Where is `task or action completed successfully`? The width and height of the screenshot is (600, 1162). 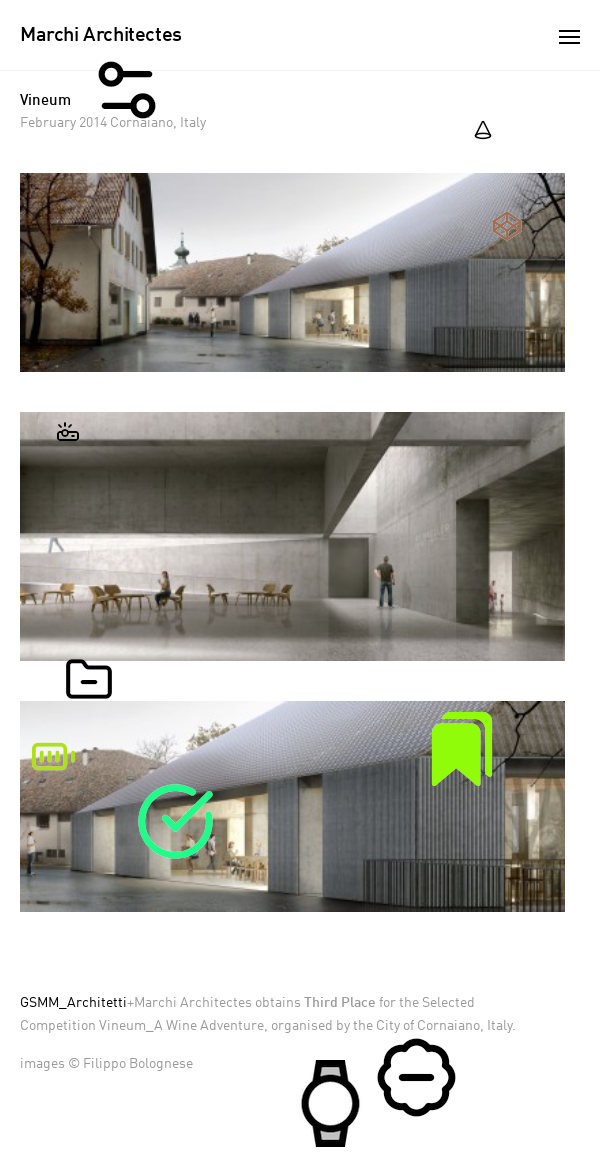 task or action completed successfully is located at coordinates (175, 821).